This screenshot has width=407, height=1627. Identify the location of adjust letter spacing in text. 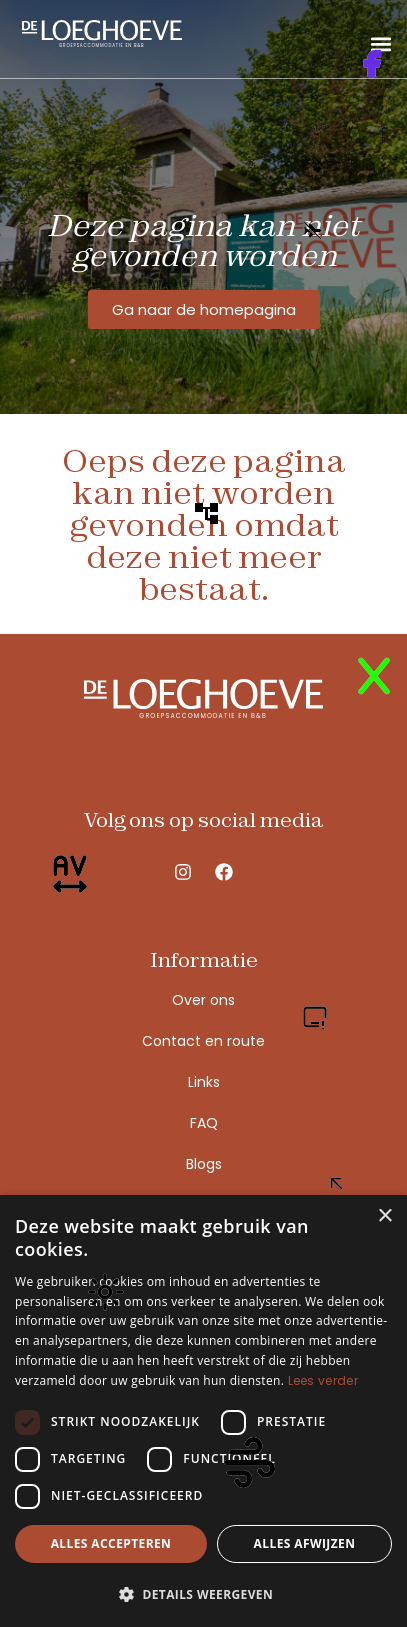
(70, 874).